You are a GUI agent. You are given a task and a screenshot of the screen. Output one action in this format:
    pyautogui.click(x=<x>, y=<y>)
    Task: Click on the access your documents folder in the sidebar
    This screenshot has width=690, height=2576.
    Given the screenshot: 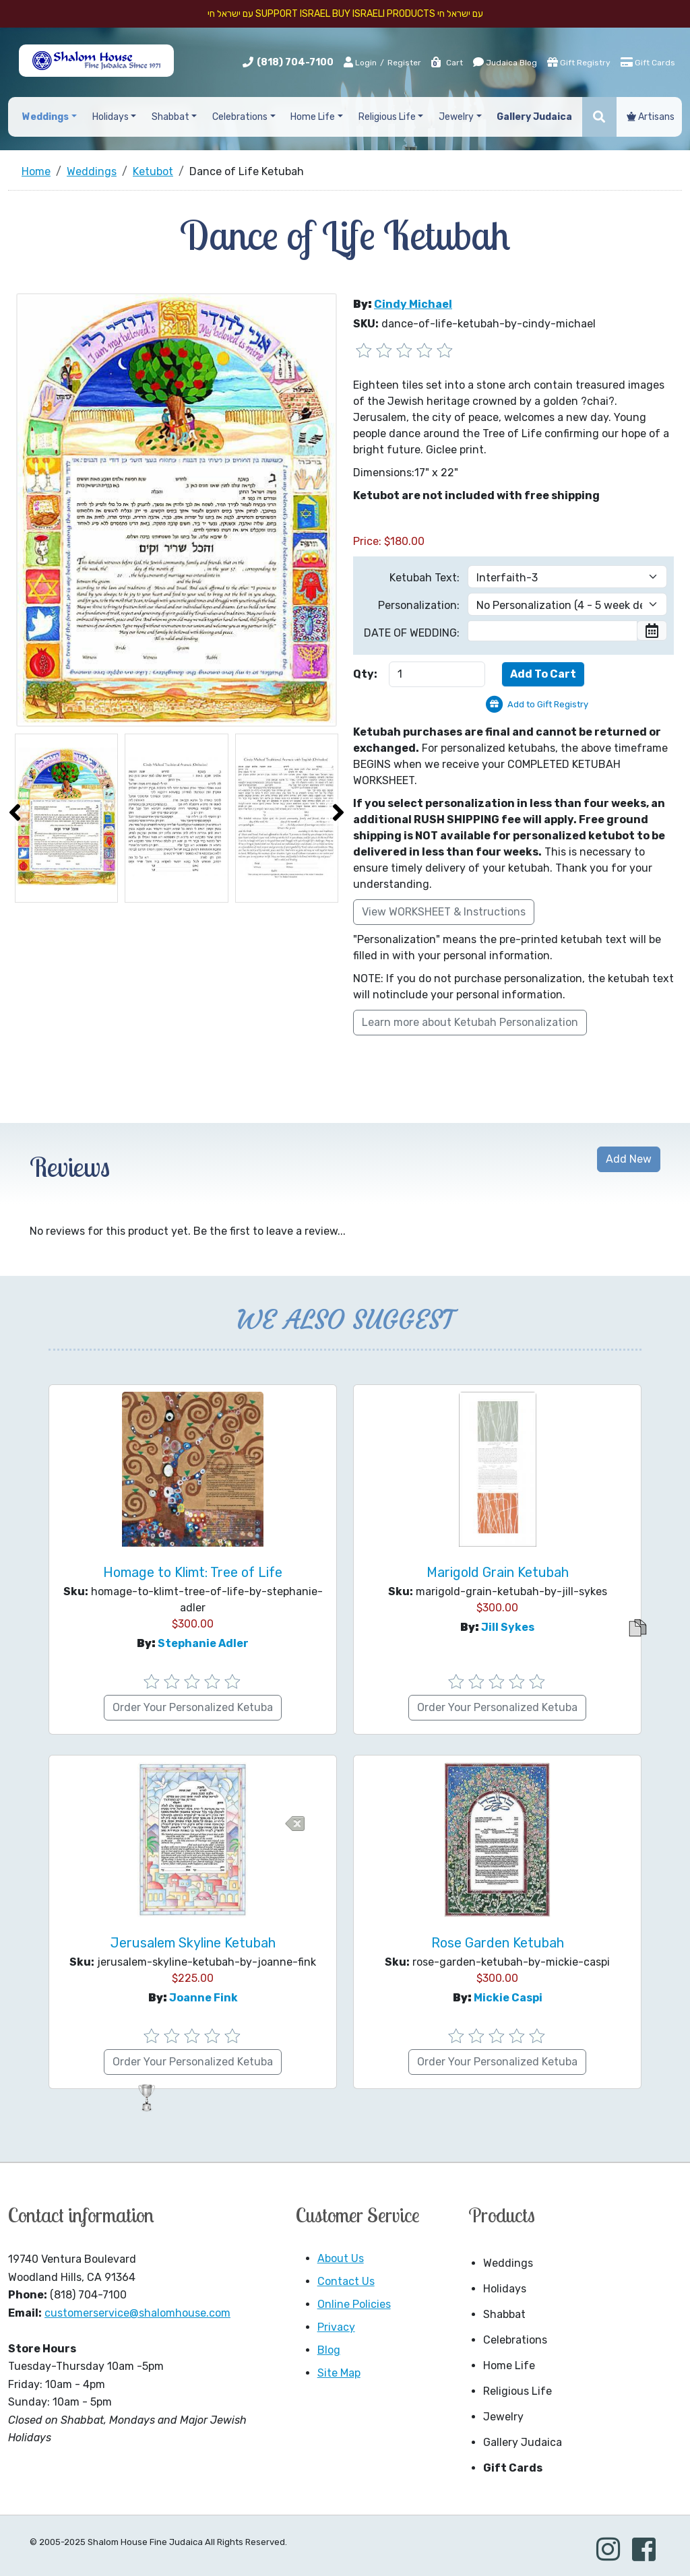 What is the action you would take?
    pyautogui.click(x=637, y=1628)
    